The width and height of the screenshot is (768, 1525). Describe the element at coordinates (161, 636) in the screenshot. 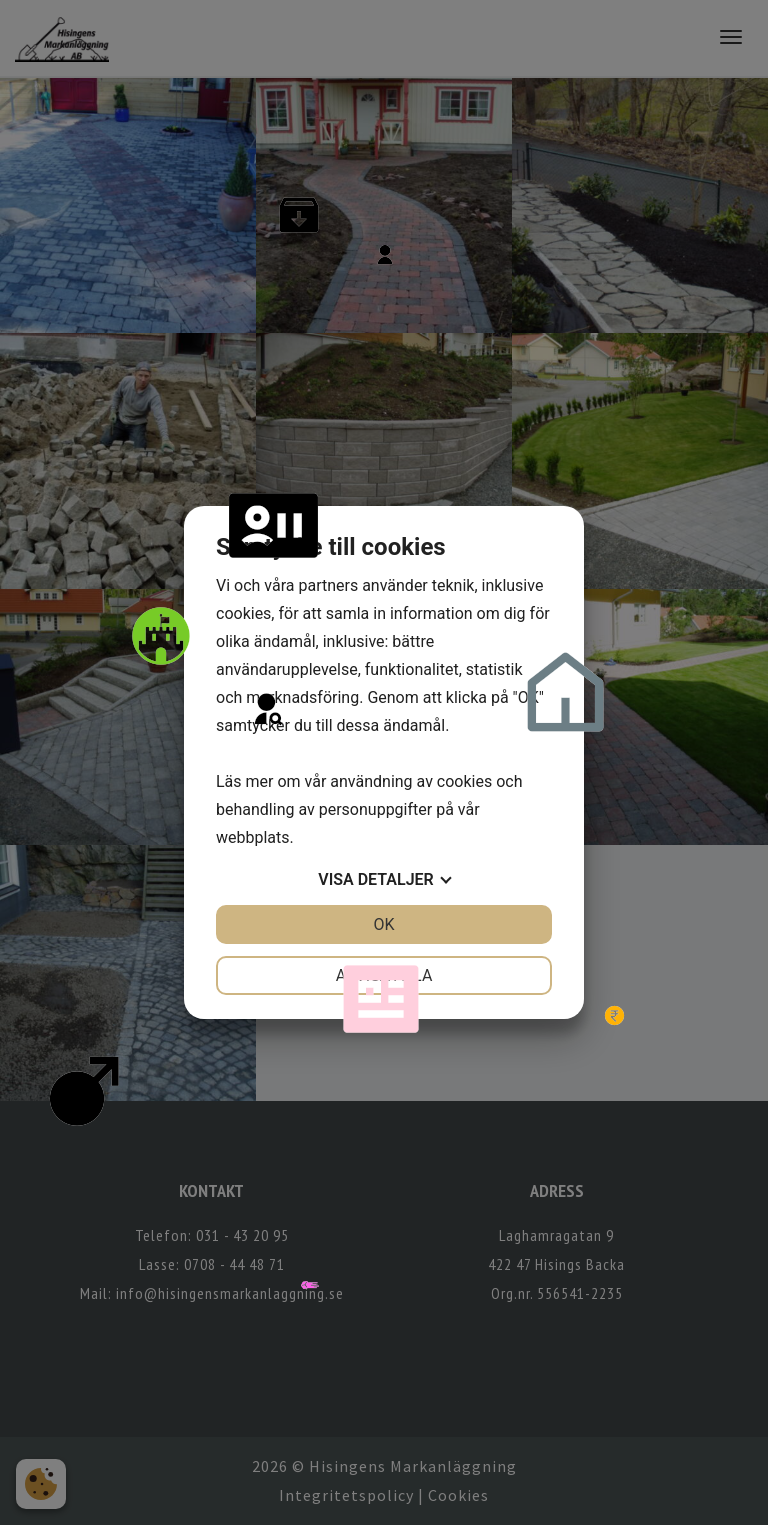

I see `fort awesome brand logo` at that location.